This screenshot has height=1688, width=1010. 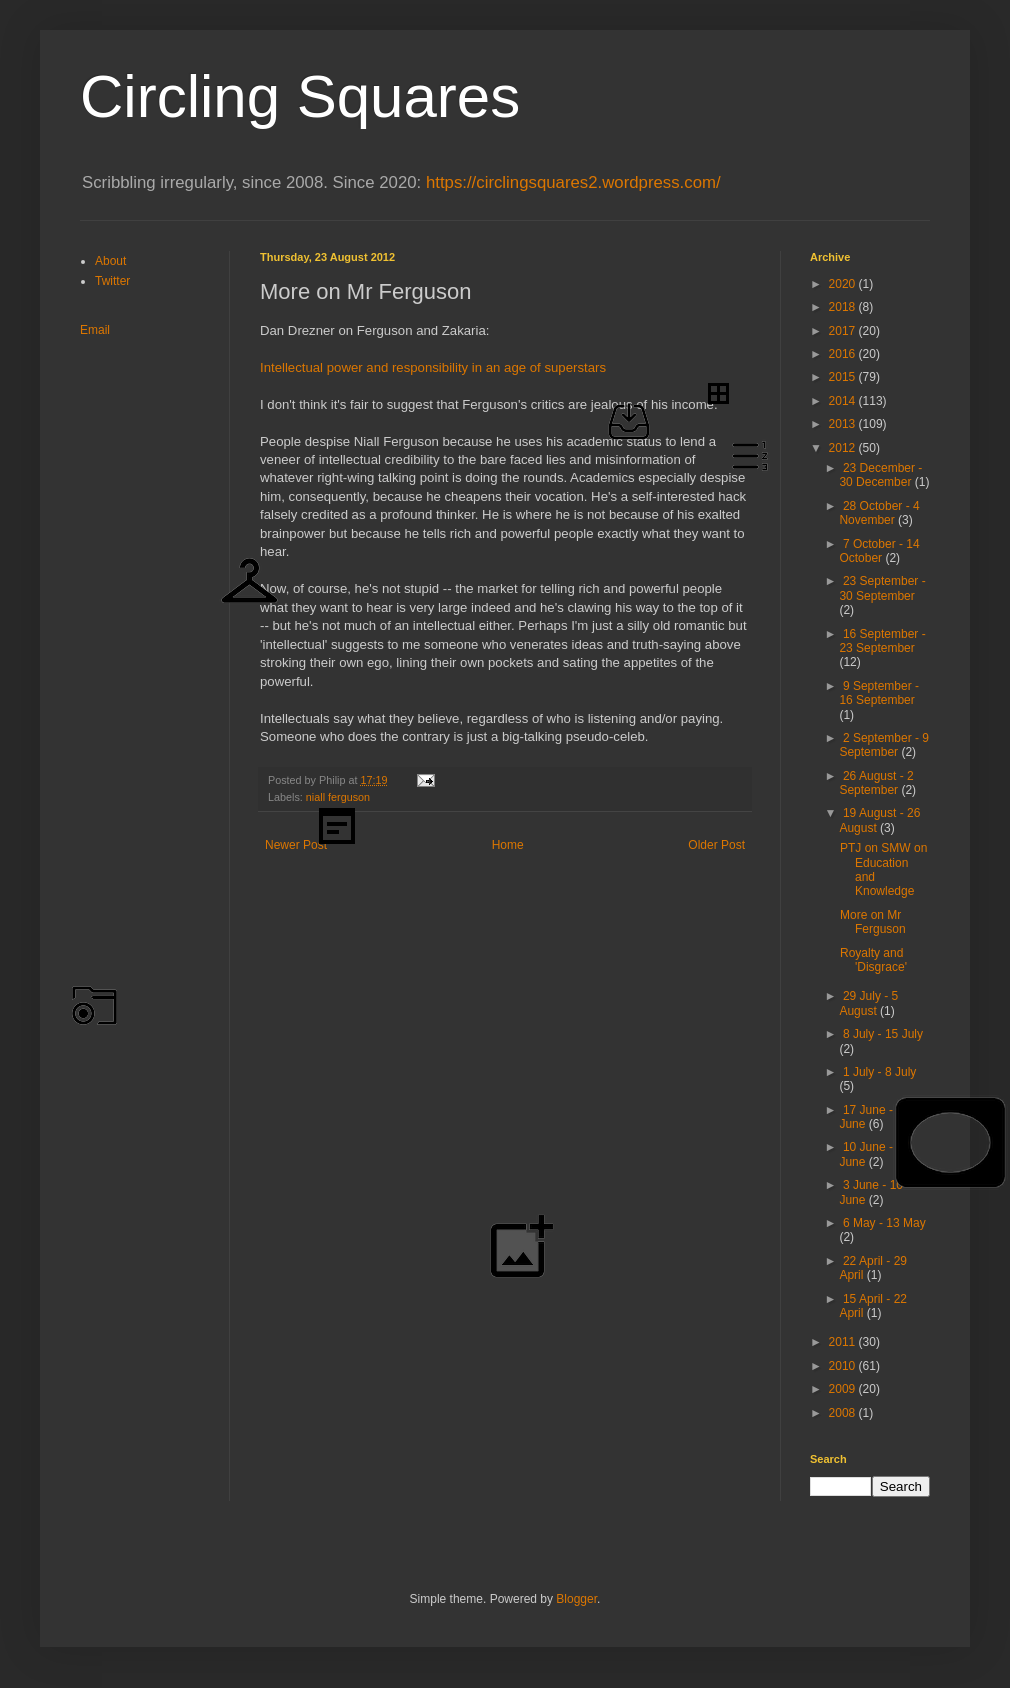 I want to click on download message to inbox, so click(x=629, y=422).